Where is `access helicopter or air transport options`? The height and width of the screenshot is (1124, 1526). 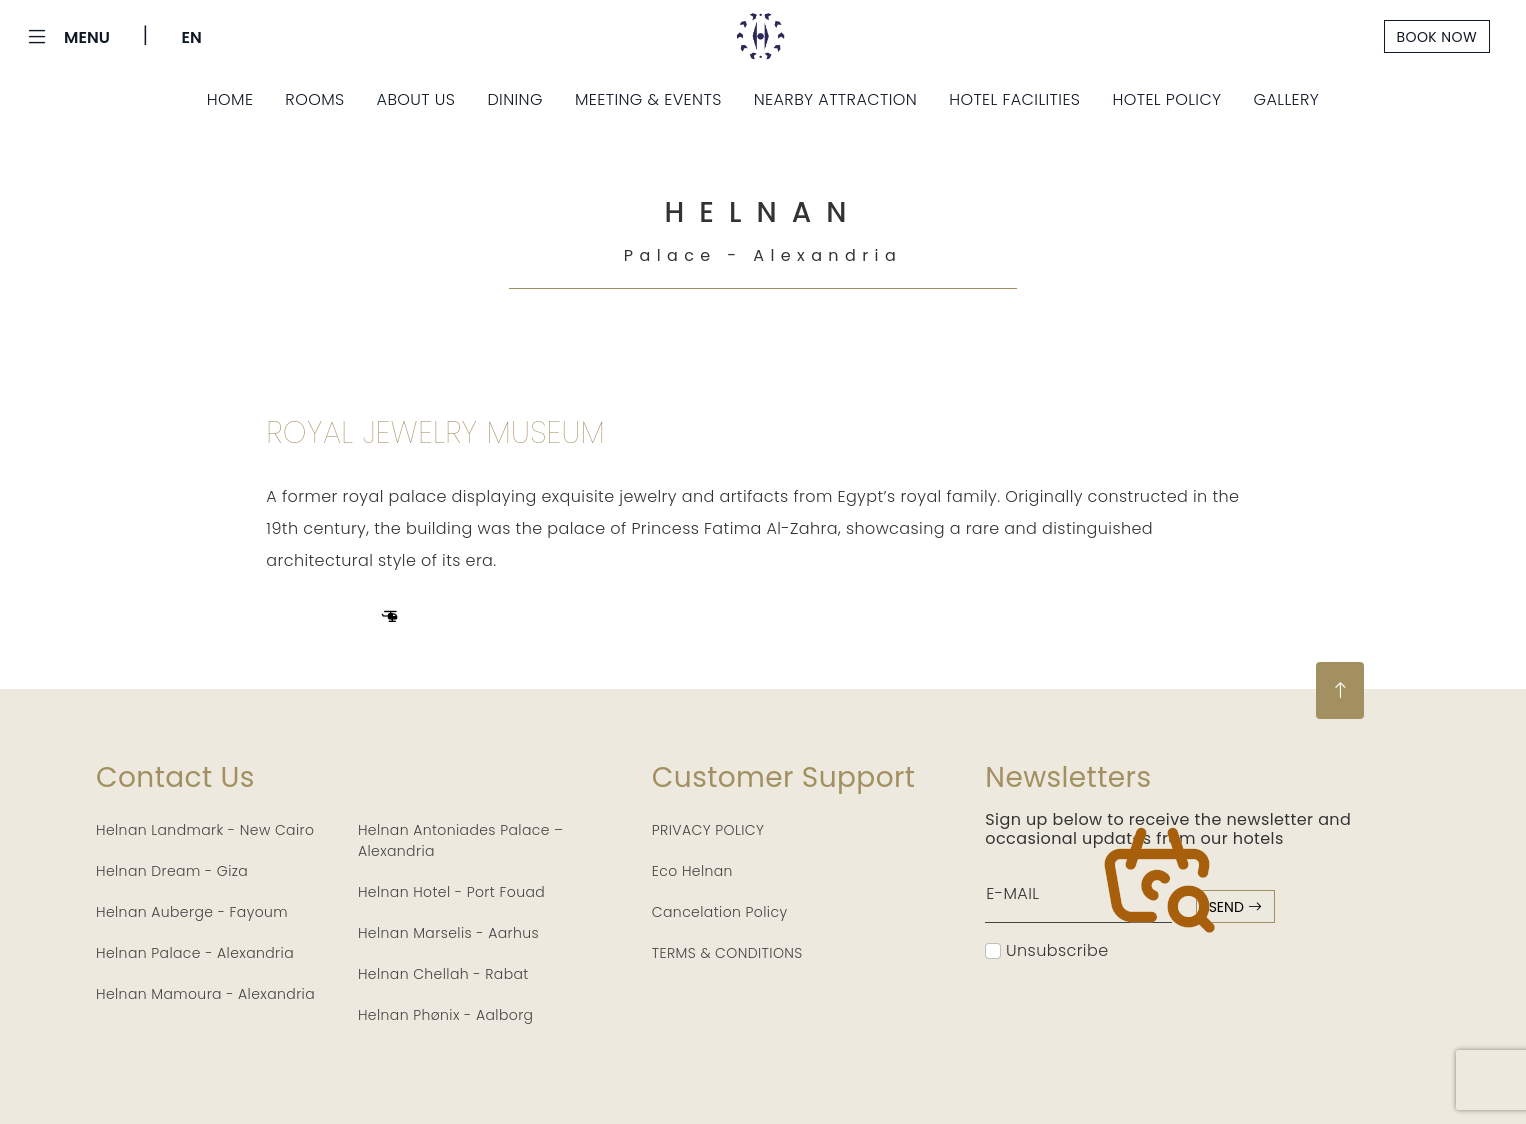
access helicopter or air transport options is located at coordinates (390, 616).